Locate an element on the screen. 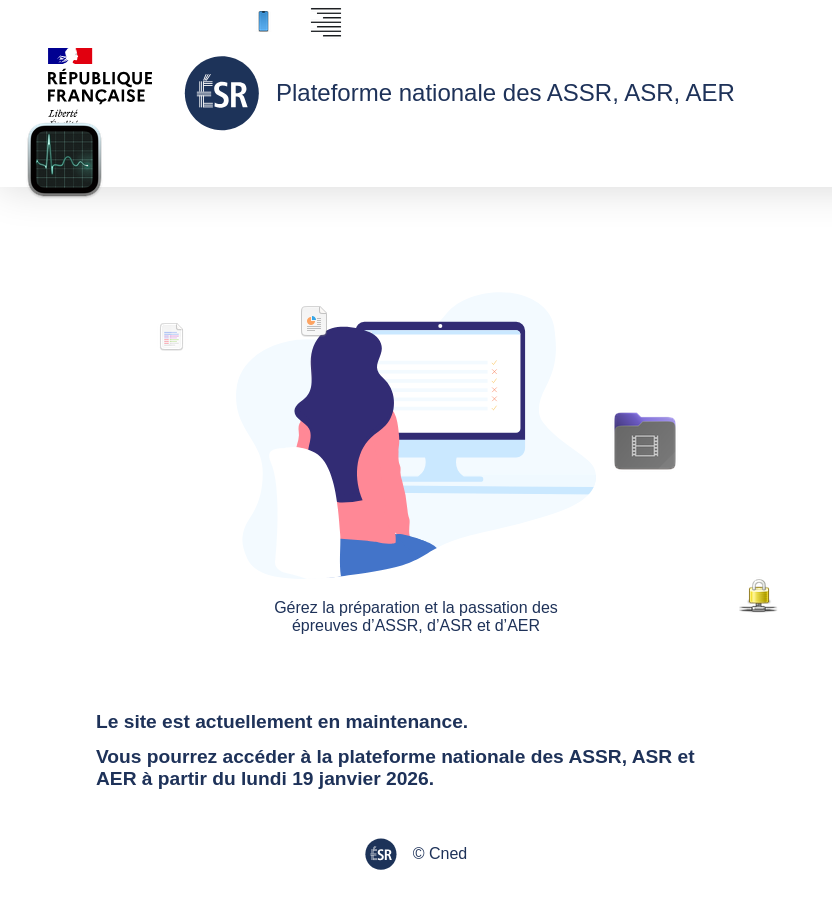 The height and width of the screenshot is (918, 832). align text to the right margin is located at coordinates (326, 23).